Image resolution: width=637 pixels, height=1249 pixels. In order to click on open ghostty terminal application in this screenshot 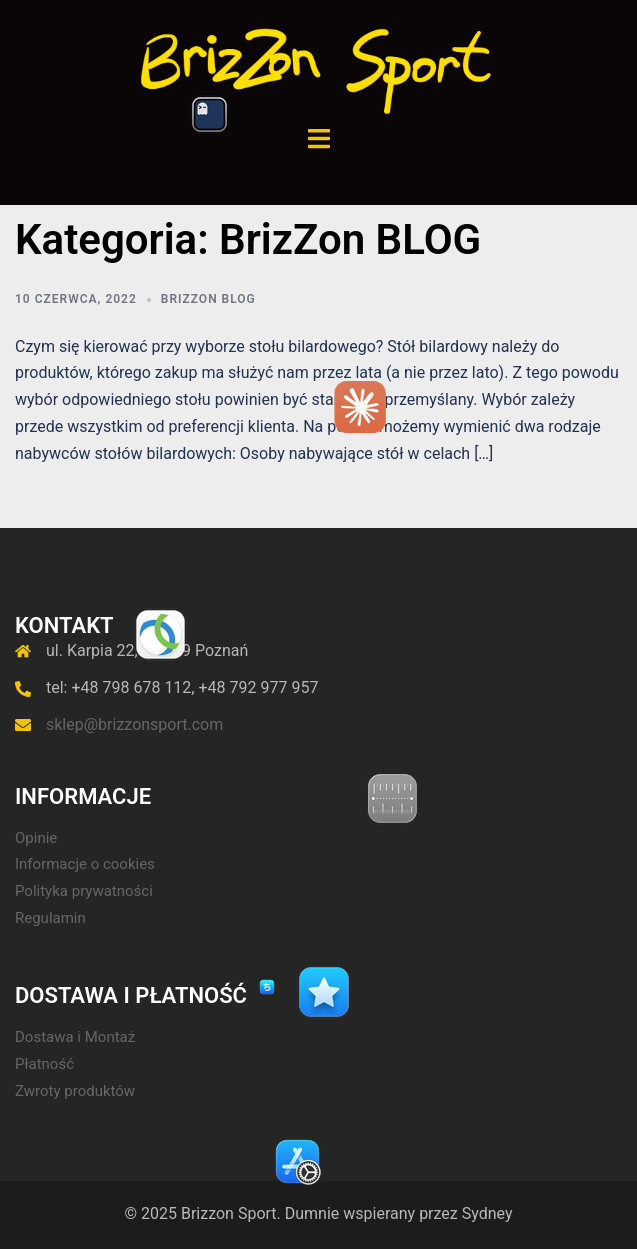, I will do `click(209, 114)`.